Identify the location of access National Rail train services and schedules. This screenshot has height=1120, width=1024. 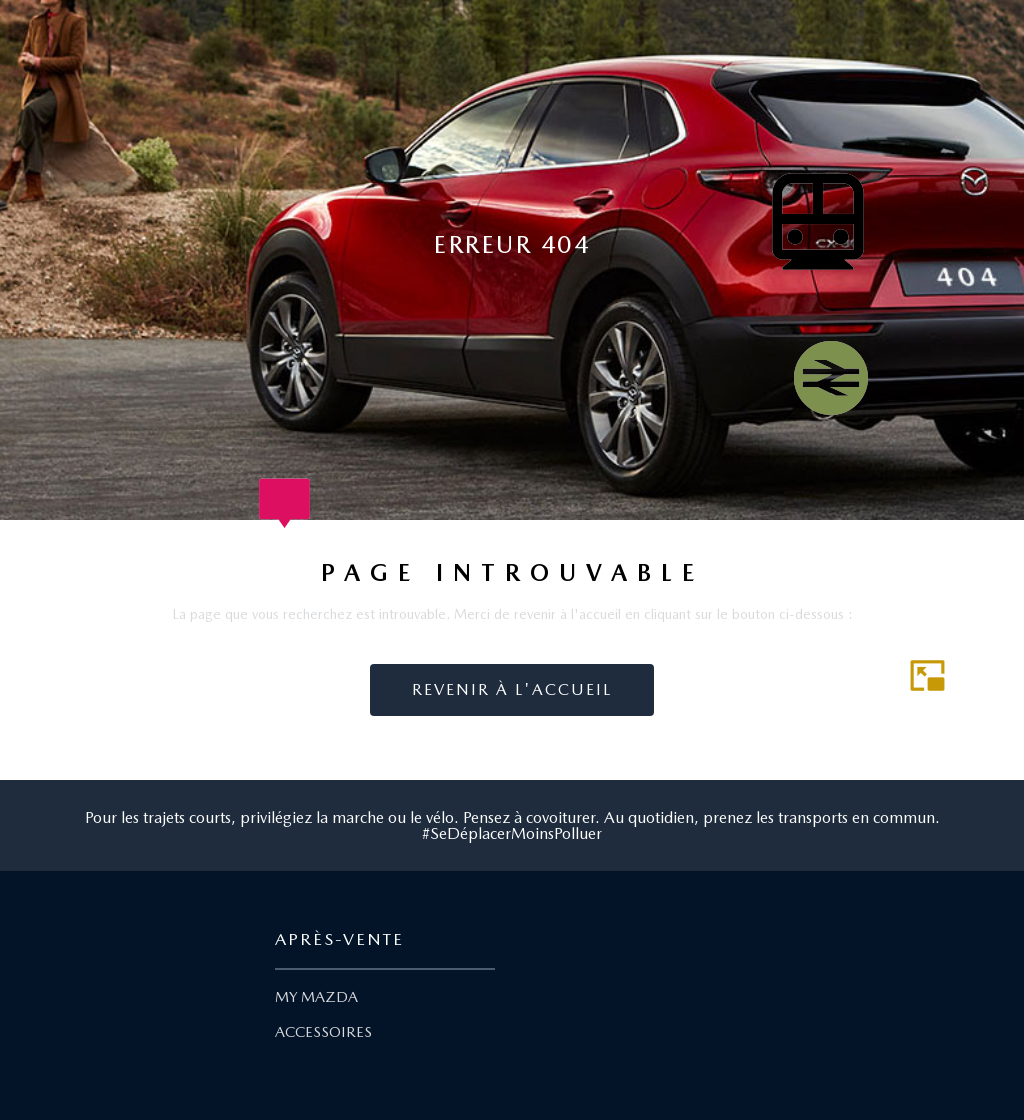
(831, 378).